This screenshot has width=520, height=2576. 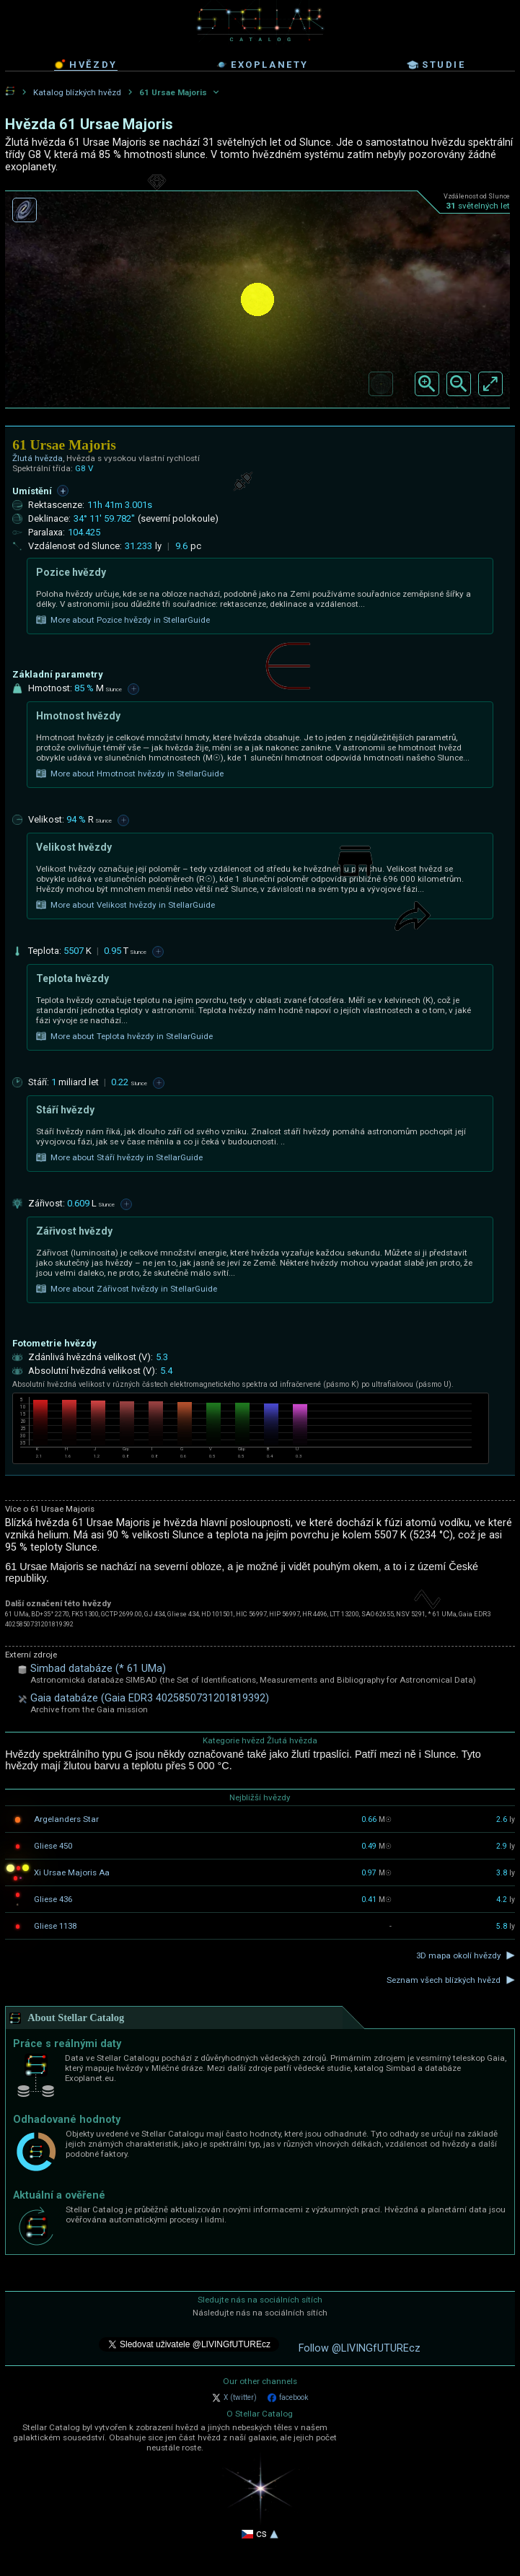 I want to click on share content with others, so click(x=413, y=918).